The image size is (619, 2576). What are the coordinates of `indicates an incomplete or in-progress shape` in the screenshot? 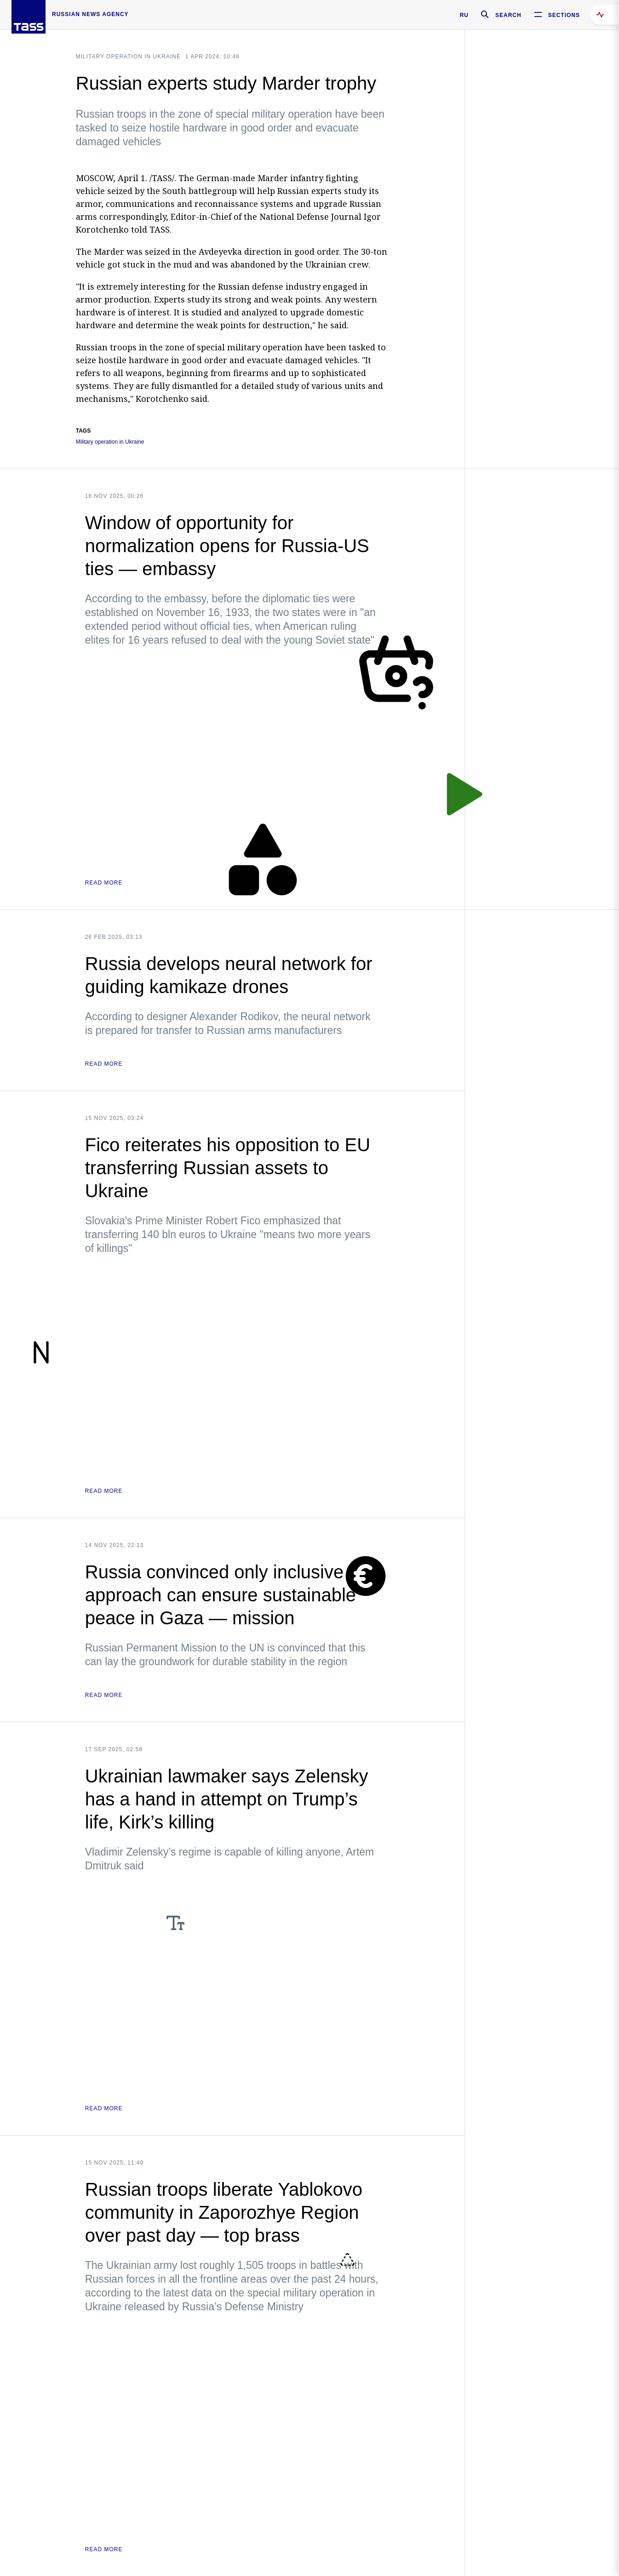 It's located at (347, 2259).